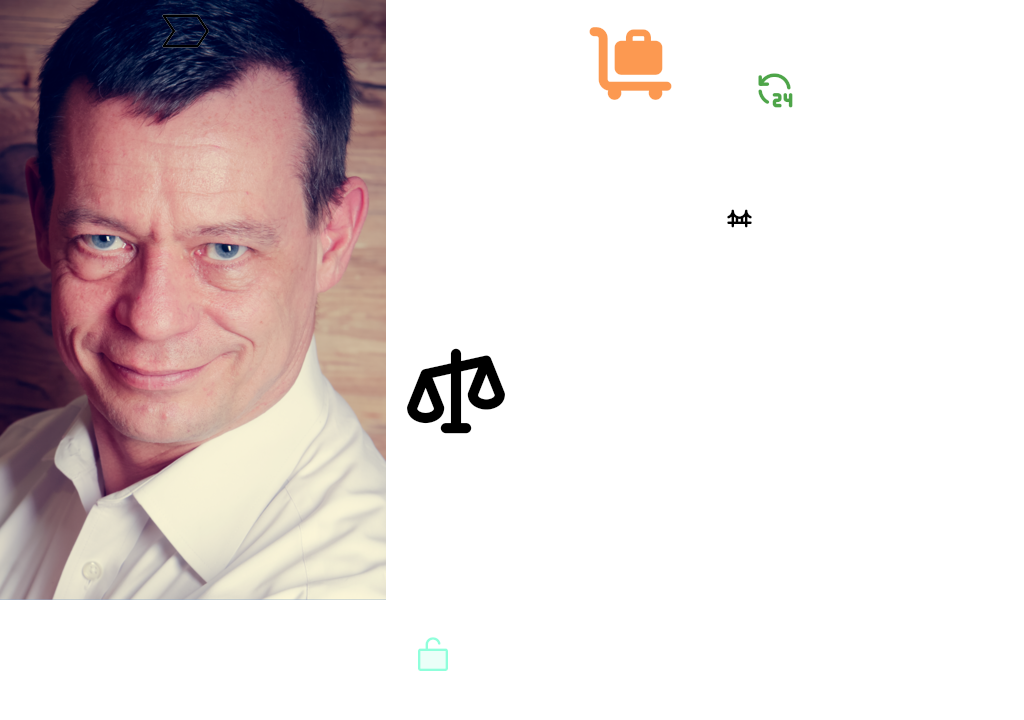 The image size is (1024, 720). What do you see at coordinates (433, 656) in the screenshot?
I see `unlocked or unsecured state` at bounding box center [433, 656].